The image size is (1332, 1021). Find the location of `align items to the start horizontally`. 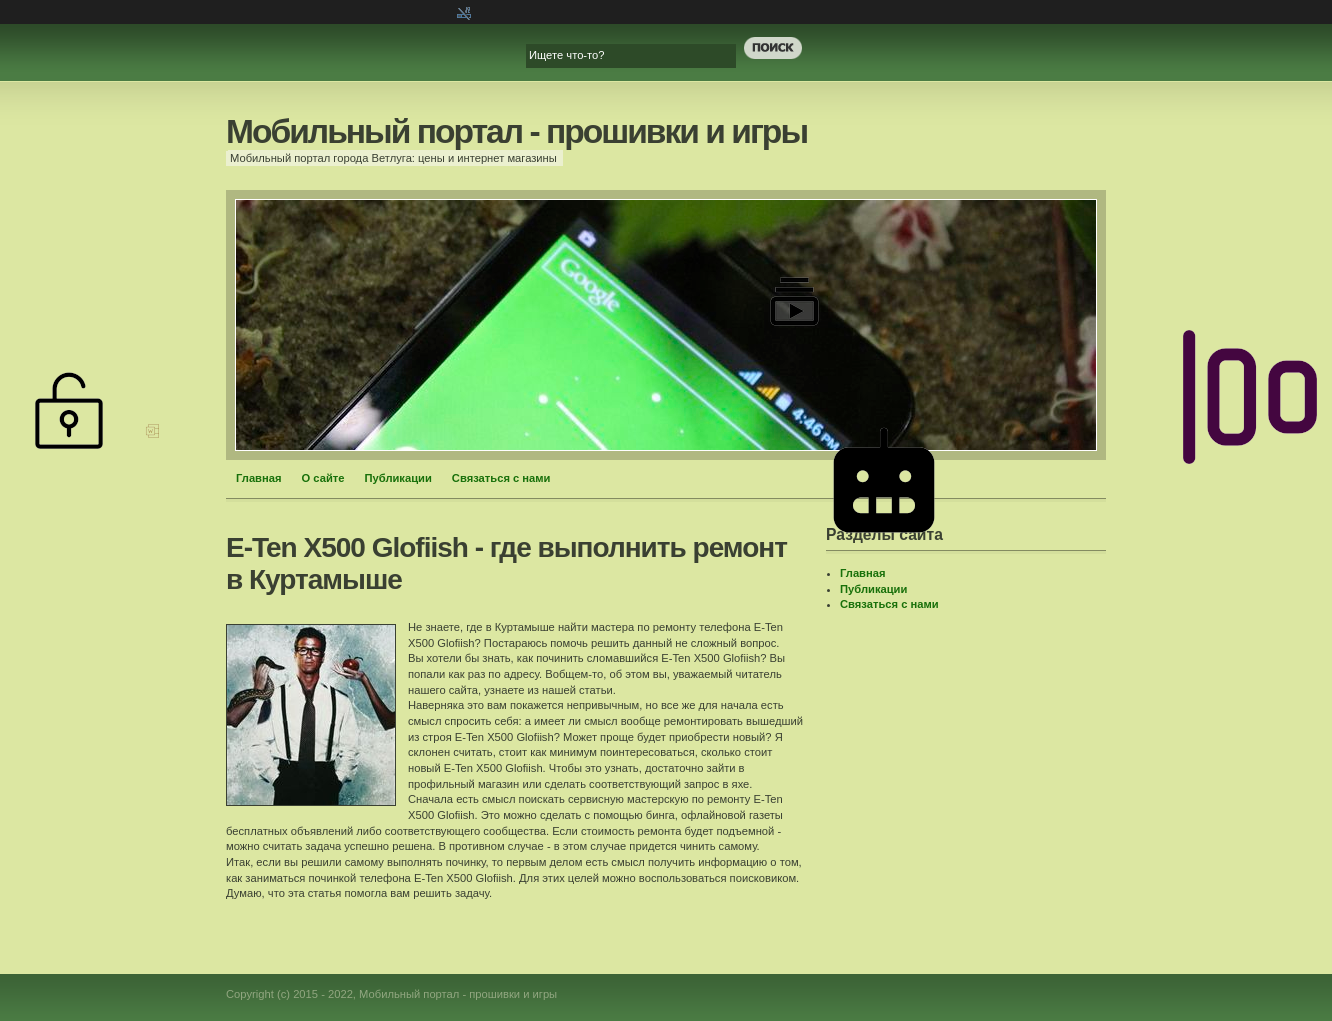

align items to the start horizontally is located at coordinates (1250, 397).